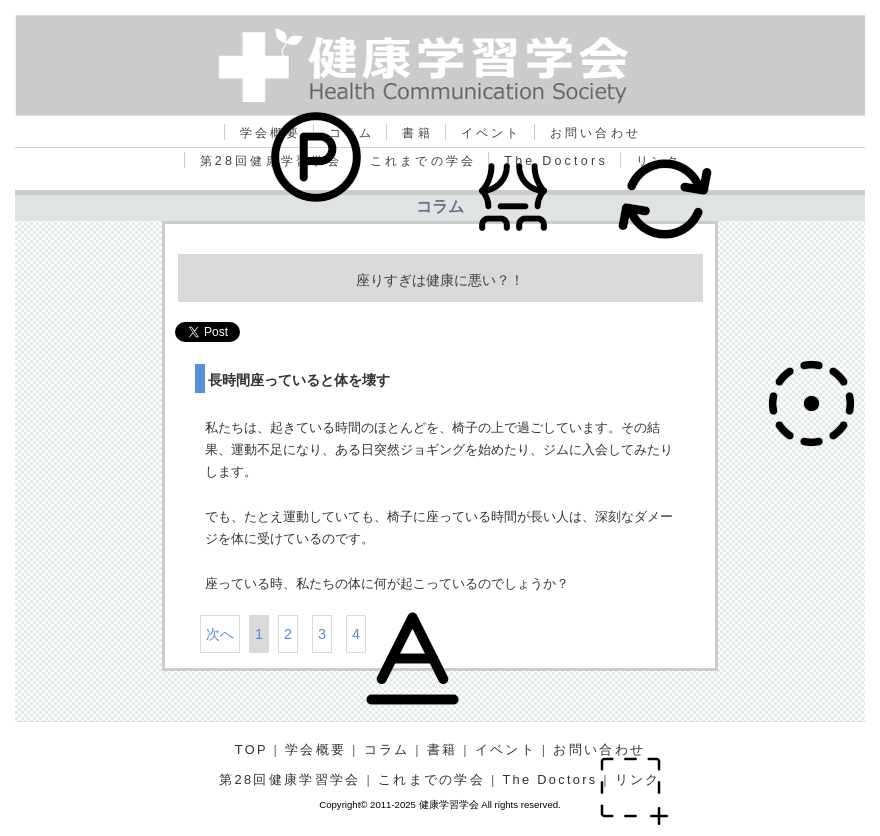 This screenshot has width=880, height=836. Describe the element at coordinates (316, 157) in the screenshot. I see `find nearby parking locations` at that location.